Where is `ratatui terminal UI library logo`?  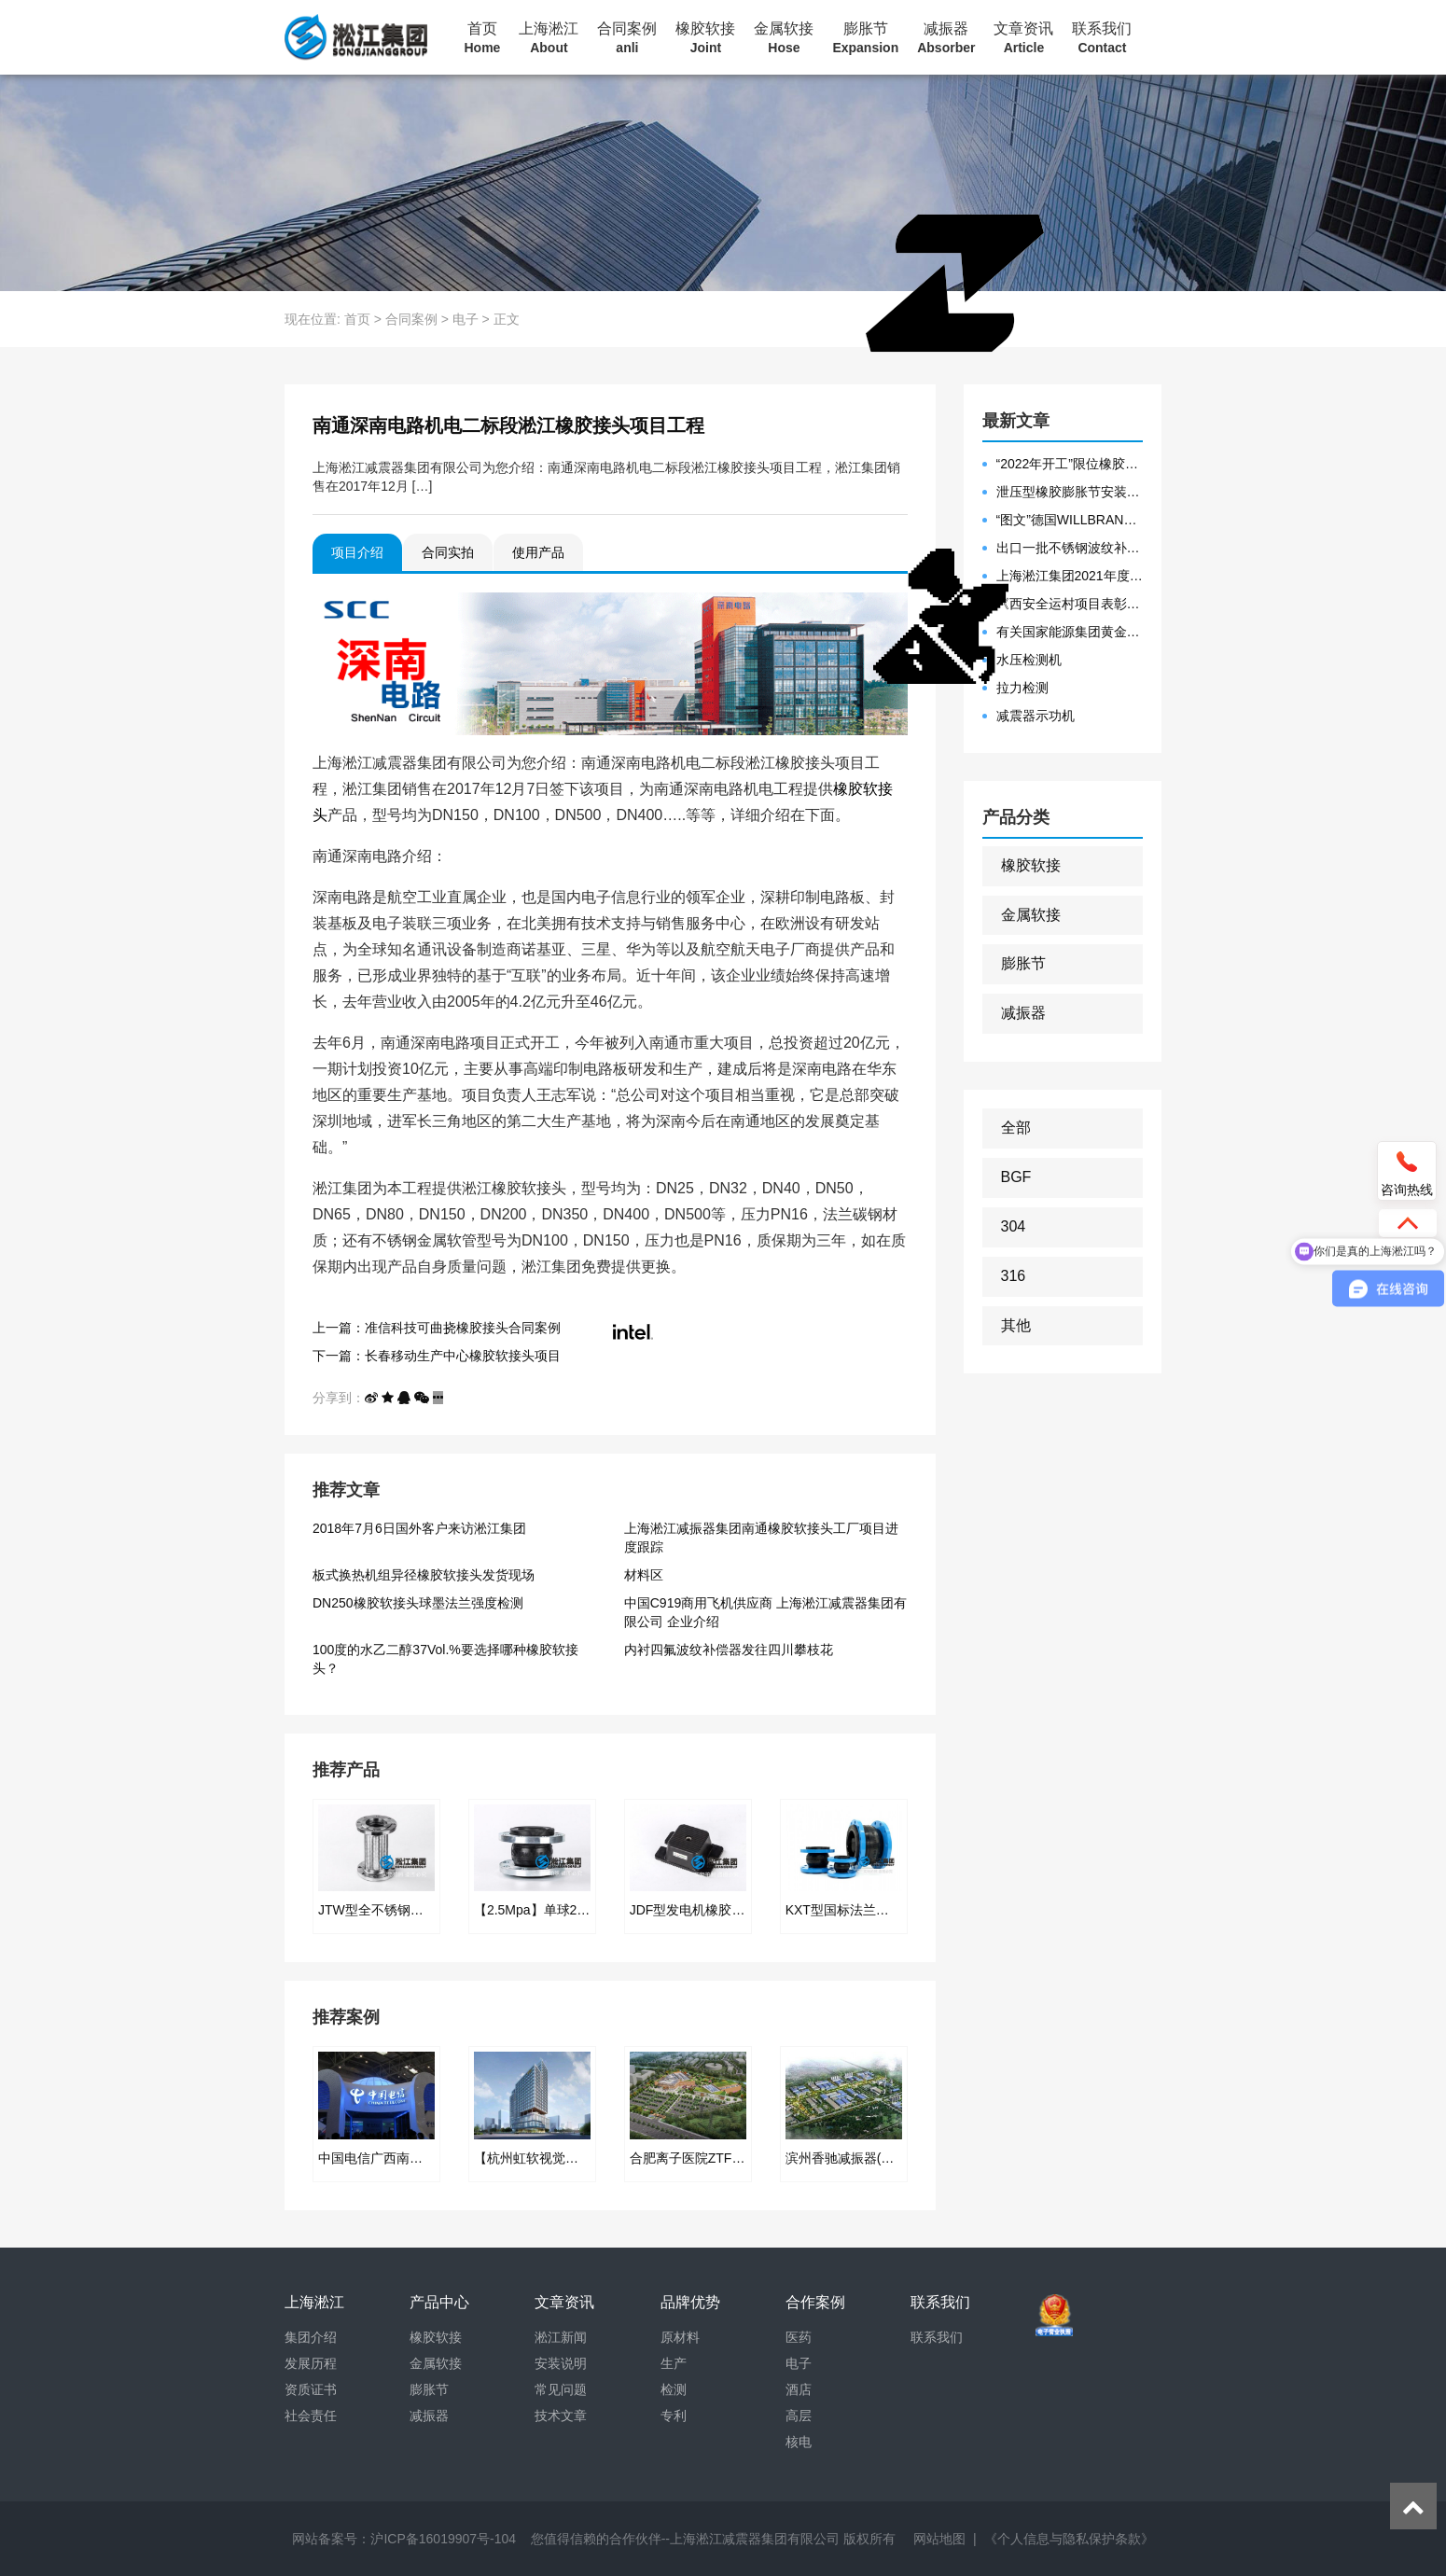 ratatui terminal UI library logo is located at coordinates (940, 616).